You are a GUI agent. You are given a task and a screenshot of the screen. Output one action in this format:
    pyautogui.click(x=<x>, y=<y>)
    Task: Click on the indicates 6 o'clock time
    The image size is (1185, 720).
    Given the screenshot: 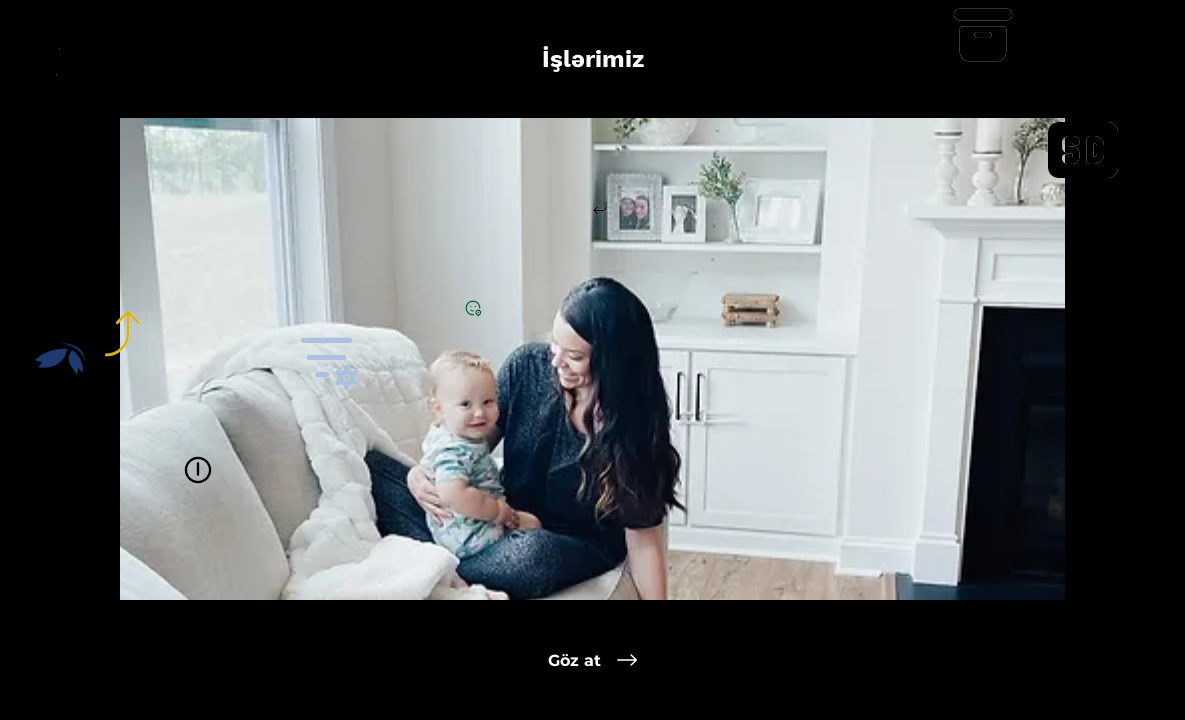 What is the action you would take?
    pyautogui.click(x=198, y=470)
    